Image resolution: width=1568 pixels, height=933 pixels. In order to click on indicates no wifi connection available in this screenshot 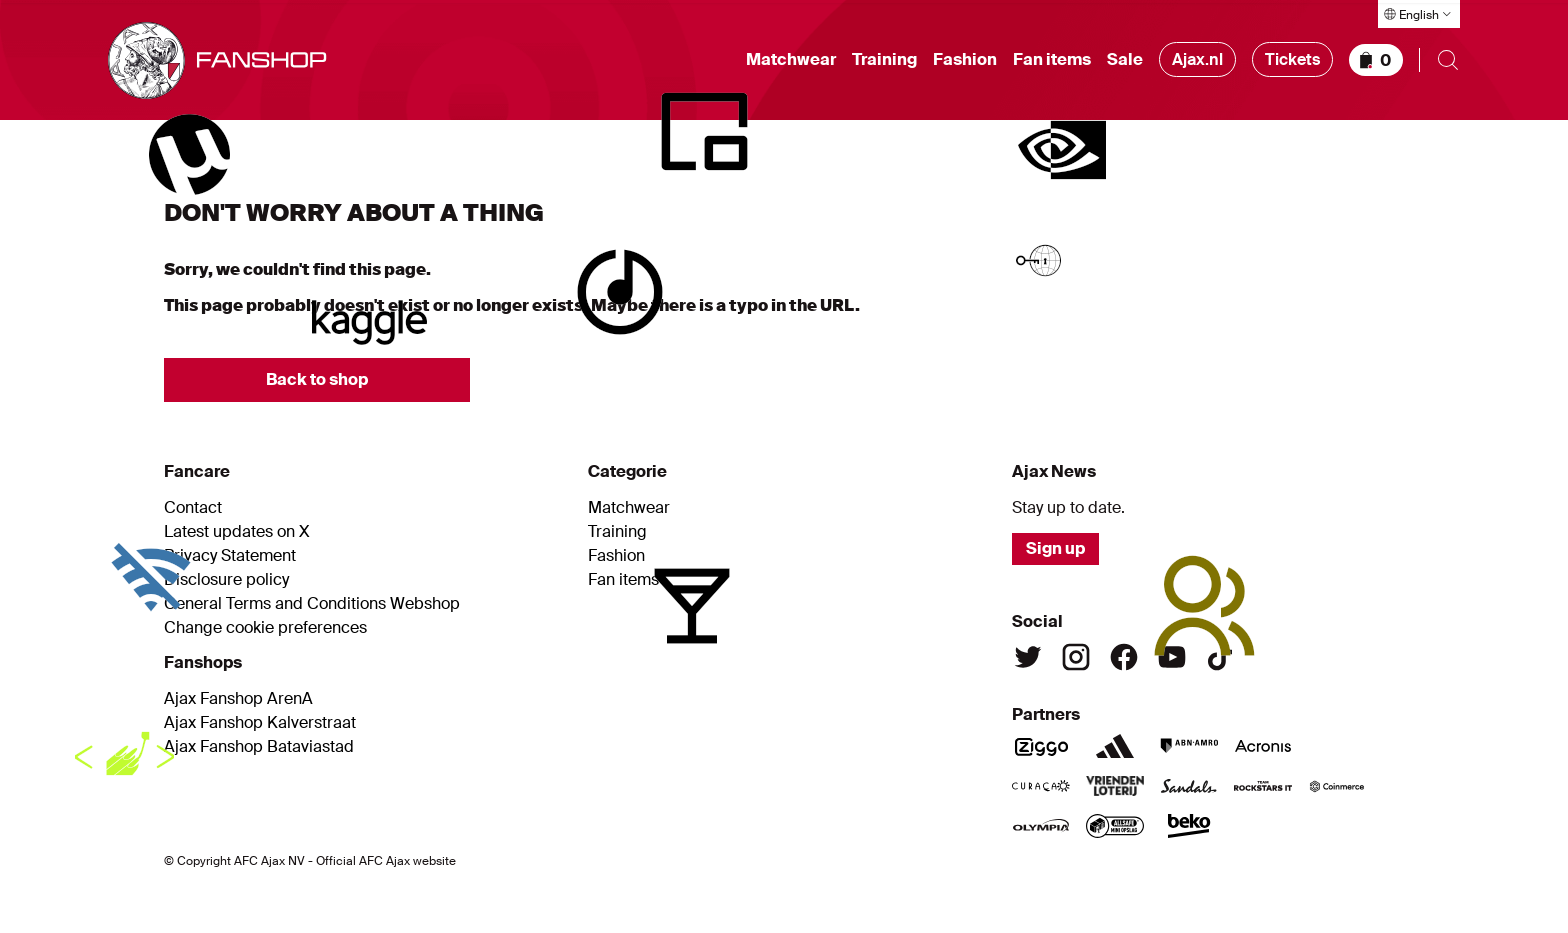, I will do `click(151, 580)`.